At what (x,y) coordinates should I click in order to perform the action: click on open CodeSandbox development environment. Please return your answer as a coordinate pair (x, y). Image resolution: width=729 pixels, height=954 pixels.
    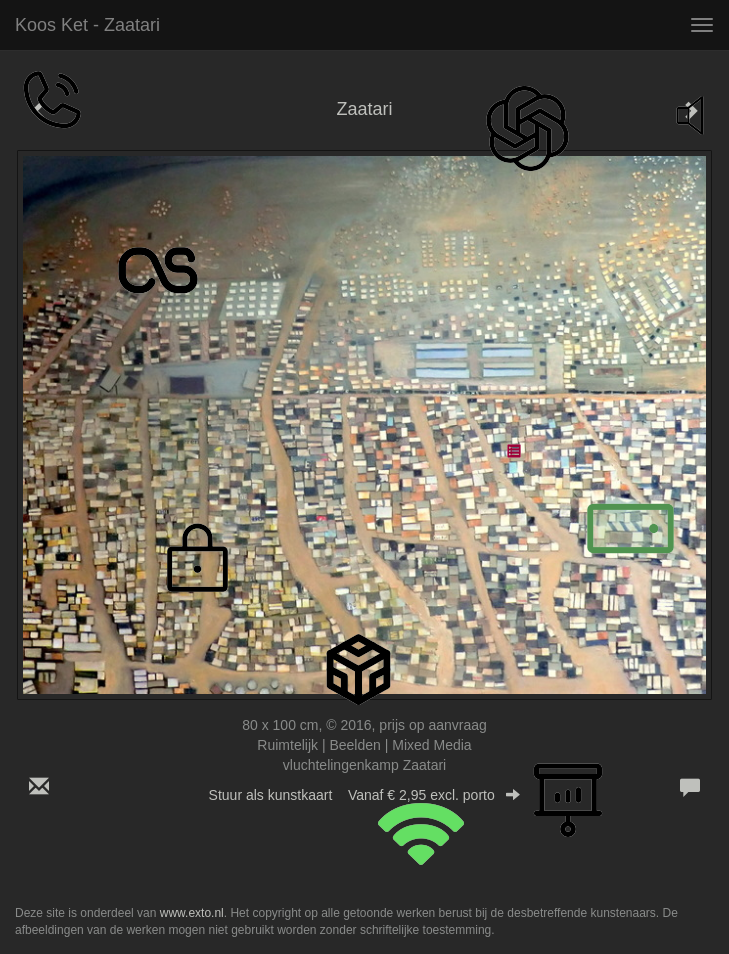
    Looking at the image, I should click on (358, 669).